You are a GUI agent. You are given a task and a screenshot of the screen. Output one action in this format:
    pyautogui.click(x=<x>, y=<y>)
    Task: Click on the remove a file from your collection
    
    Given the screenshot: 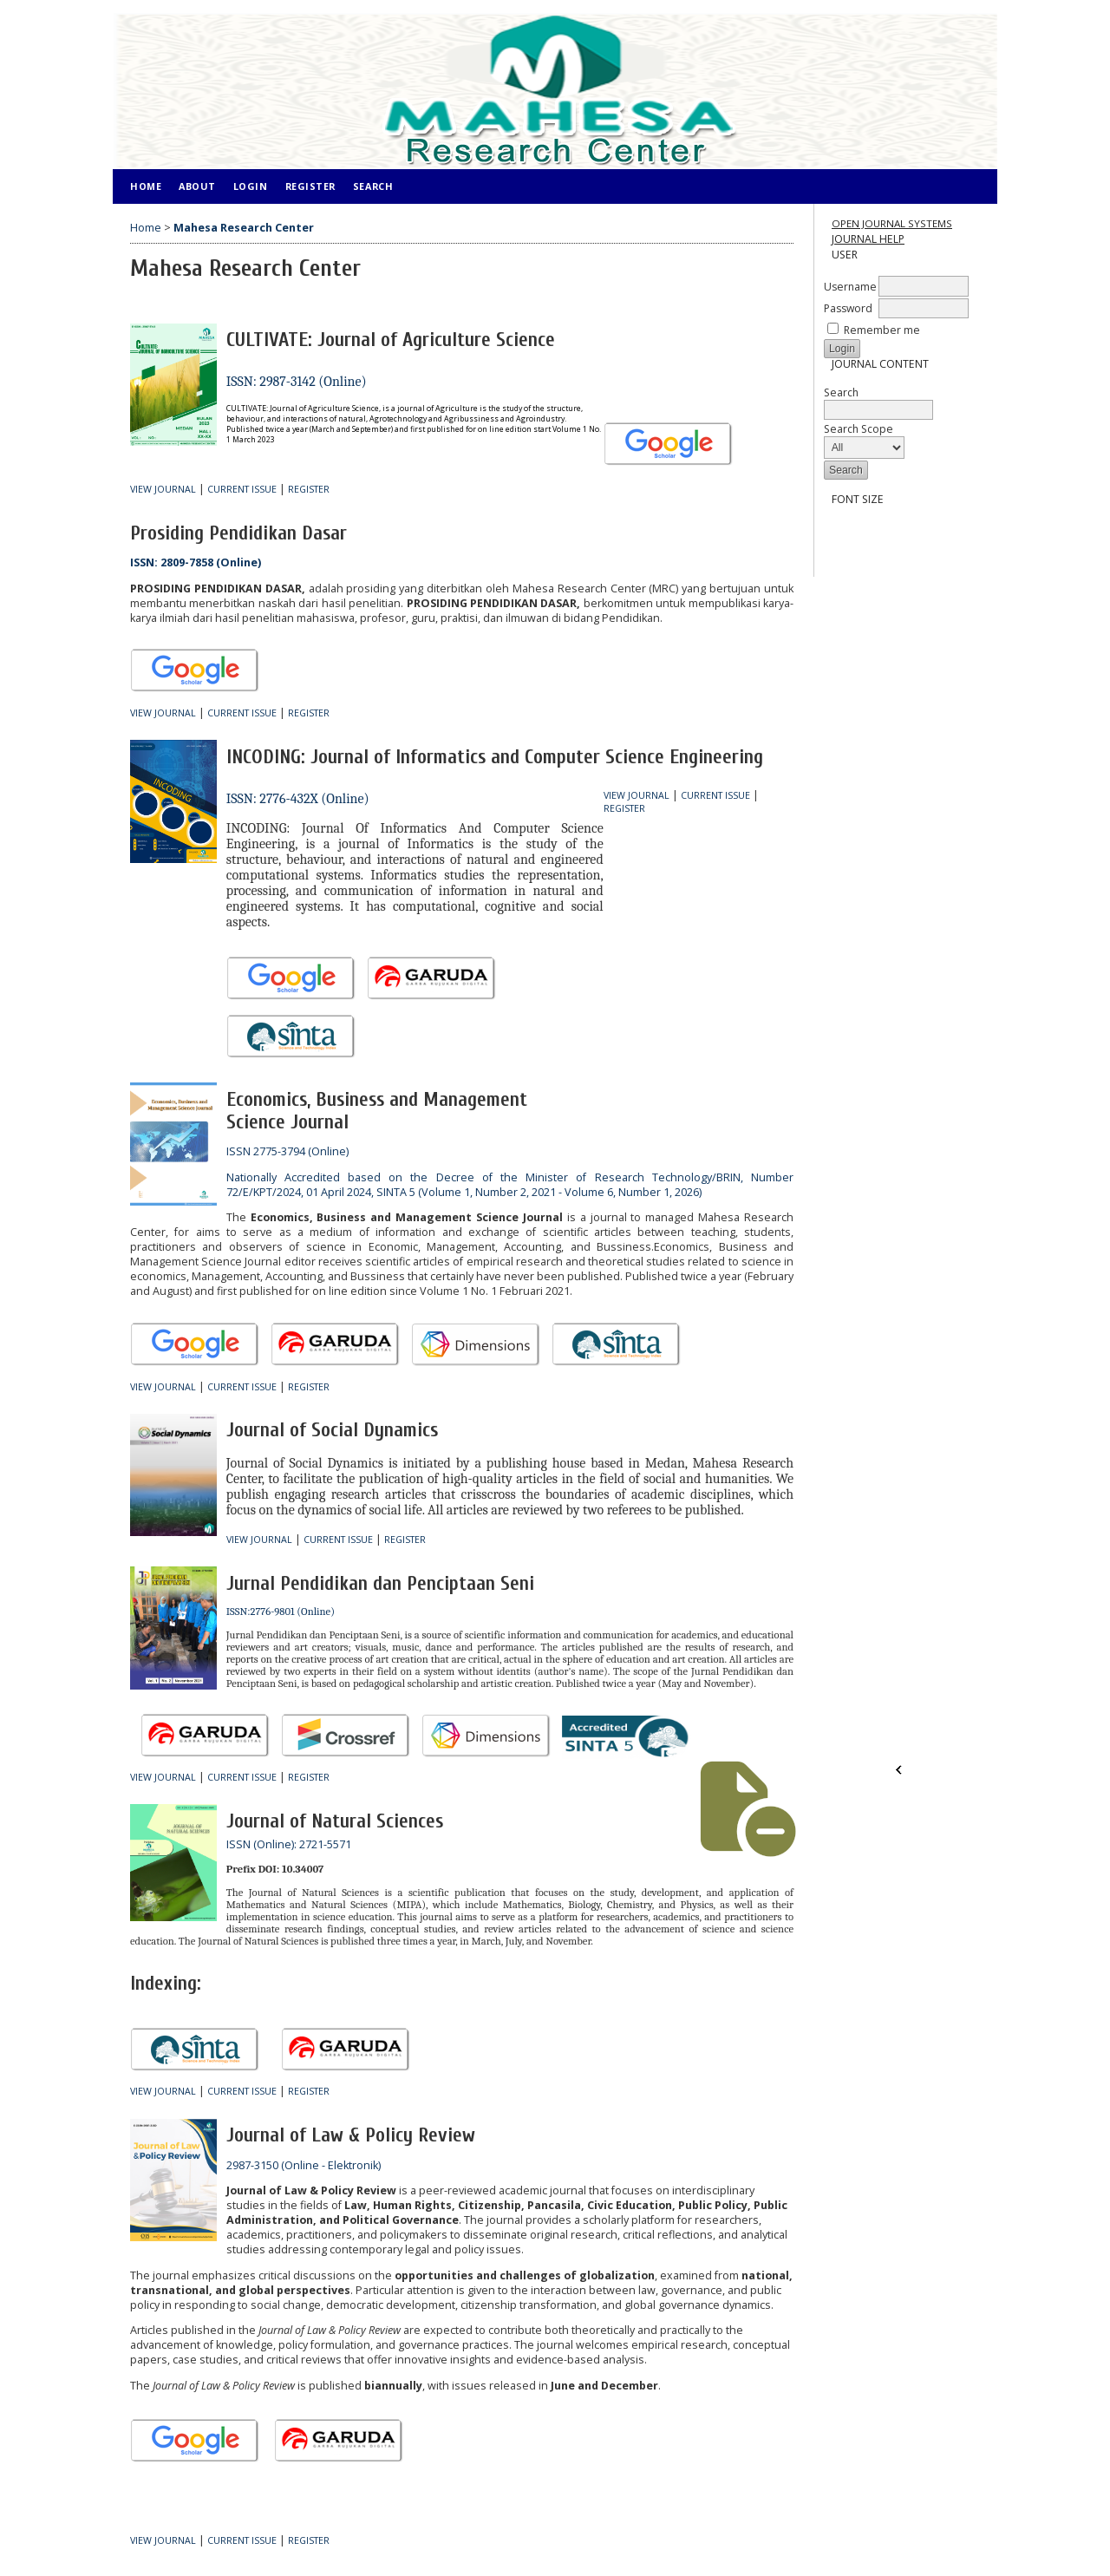 What is the action you would take?
    pyautogui.click(x=745, y=1806)
    